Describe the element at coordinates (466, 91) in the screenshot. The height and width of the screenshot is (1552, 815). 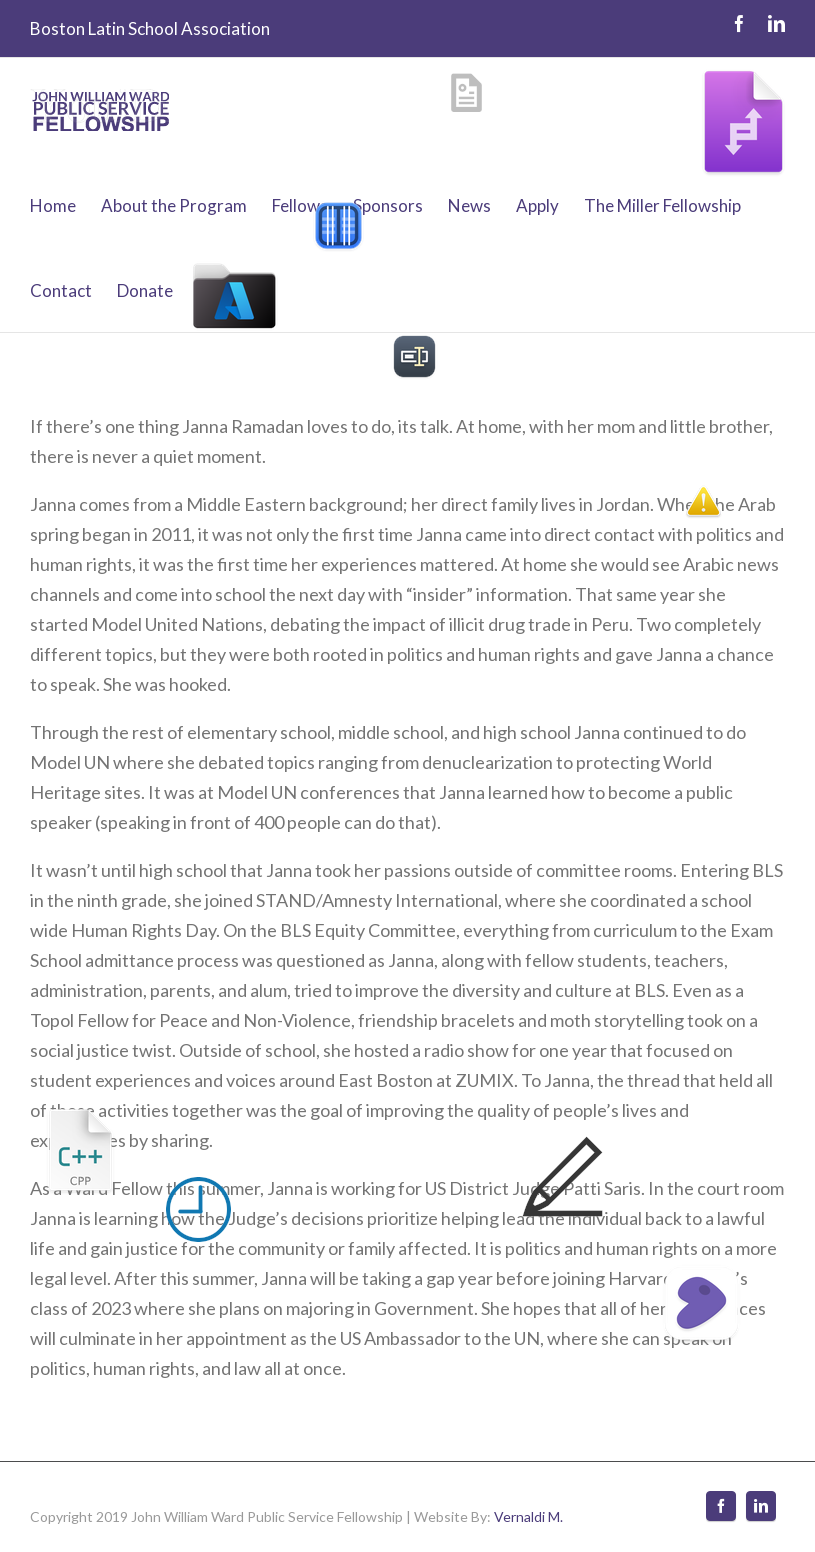
I see `open a document file` at that location.